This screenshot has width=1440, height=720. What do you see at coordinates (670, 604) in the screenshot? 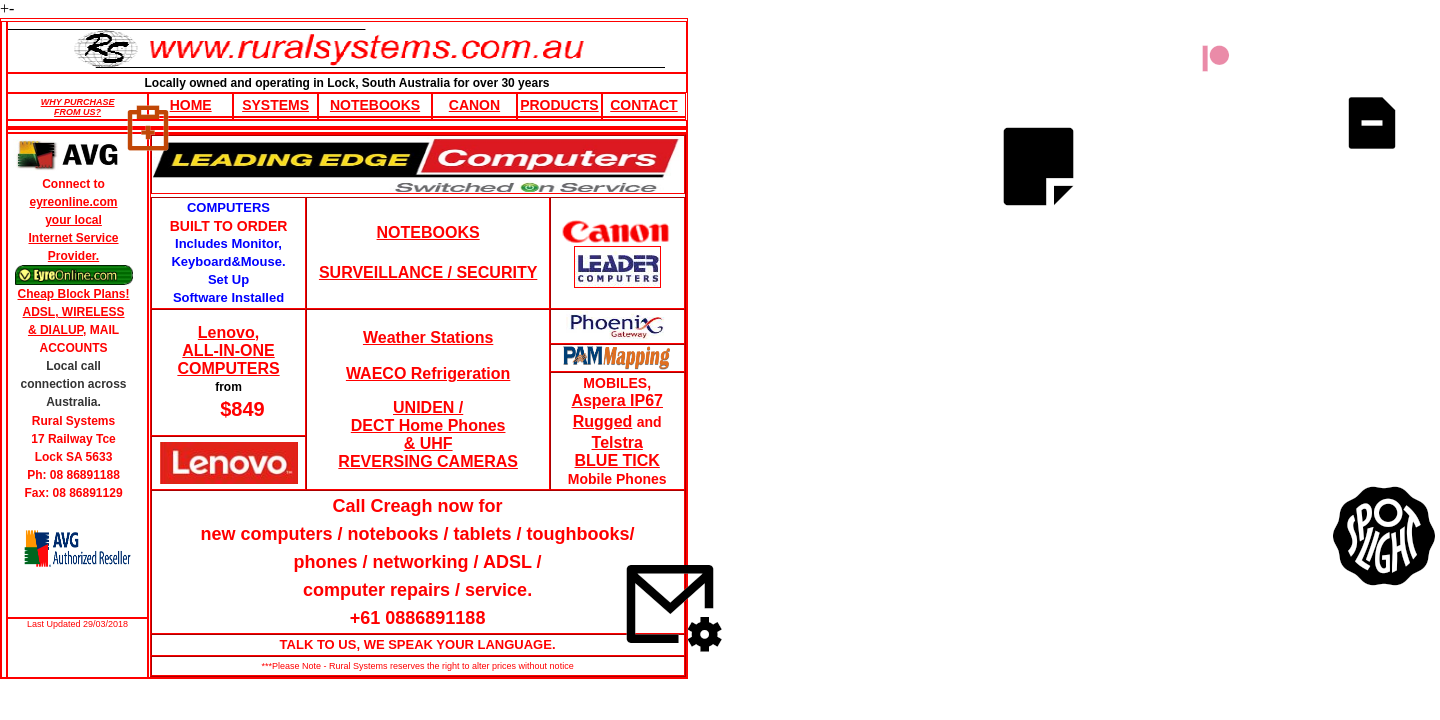
I see `access email settings` at bounding box center [670, 604].